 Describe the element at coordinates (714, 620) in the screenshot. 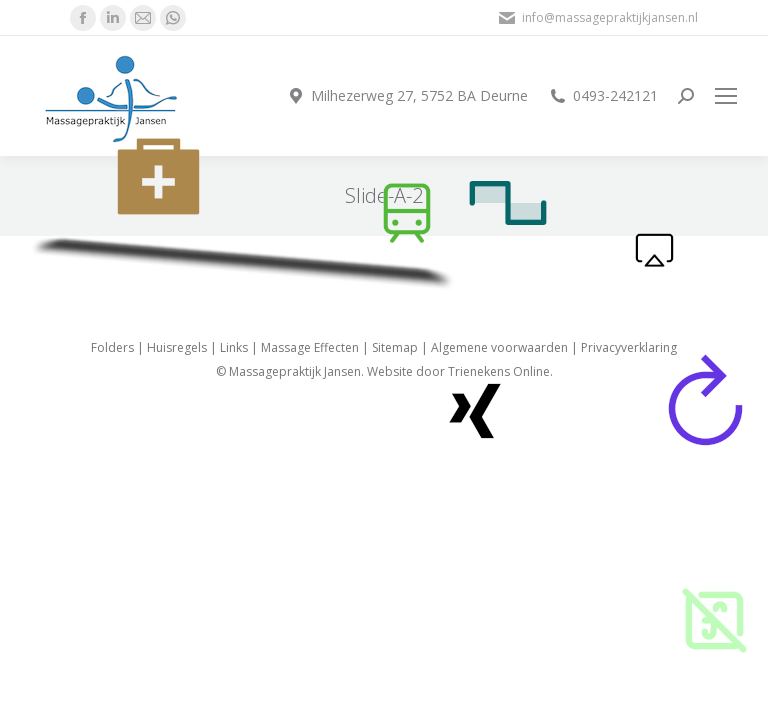

I see `disable function or formula mode` at that location.